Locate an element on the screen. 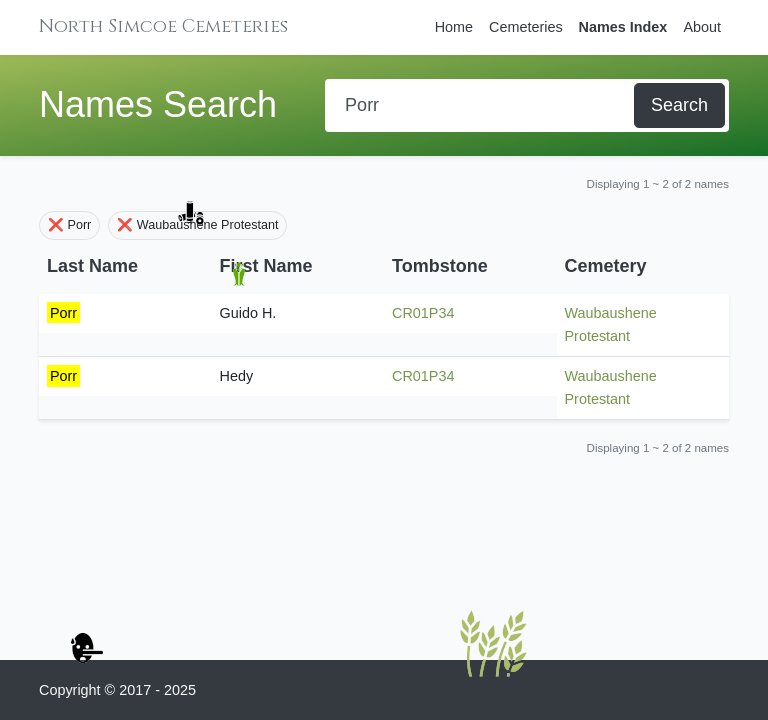 The width and height of the screenshot is (768, 720). indicates grain or wheat resource in a farming game is located at coordinates (493, 643).